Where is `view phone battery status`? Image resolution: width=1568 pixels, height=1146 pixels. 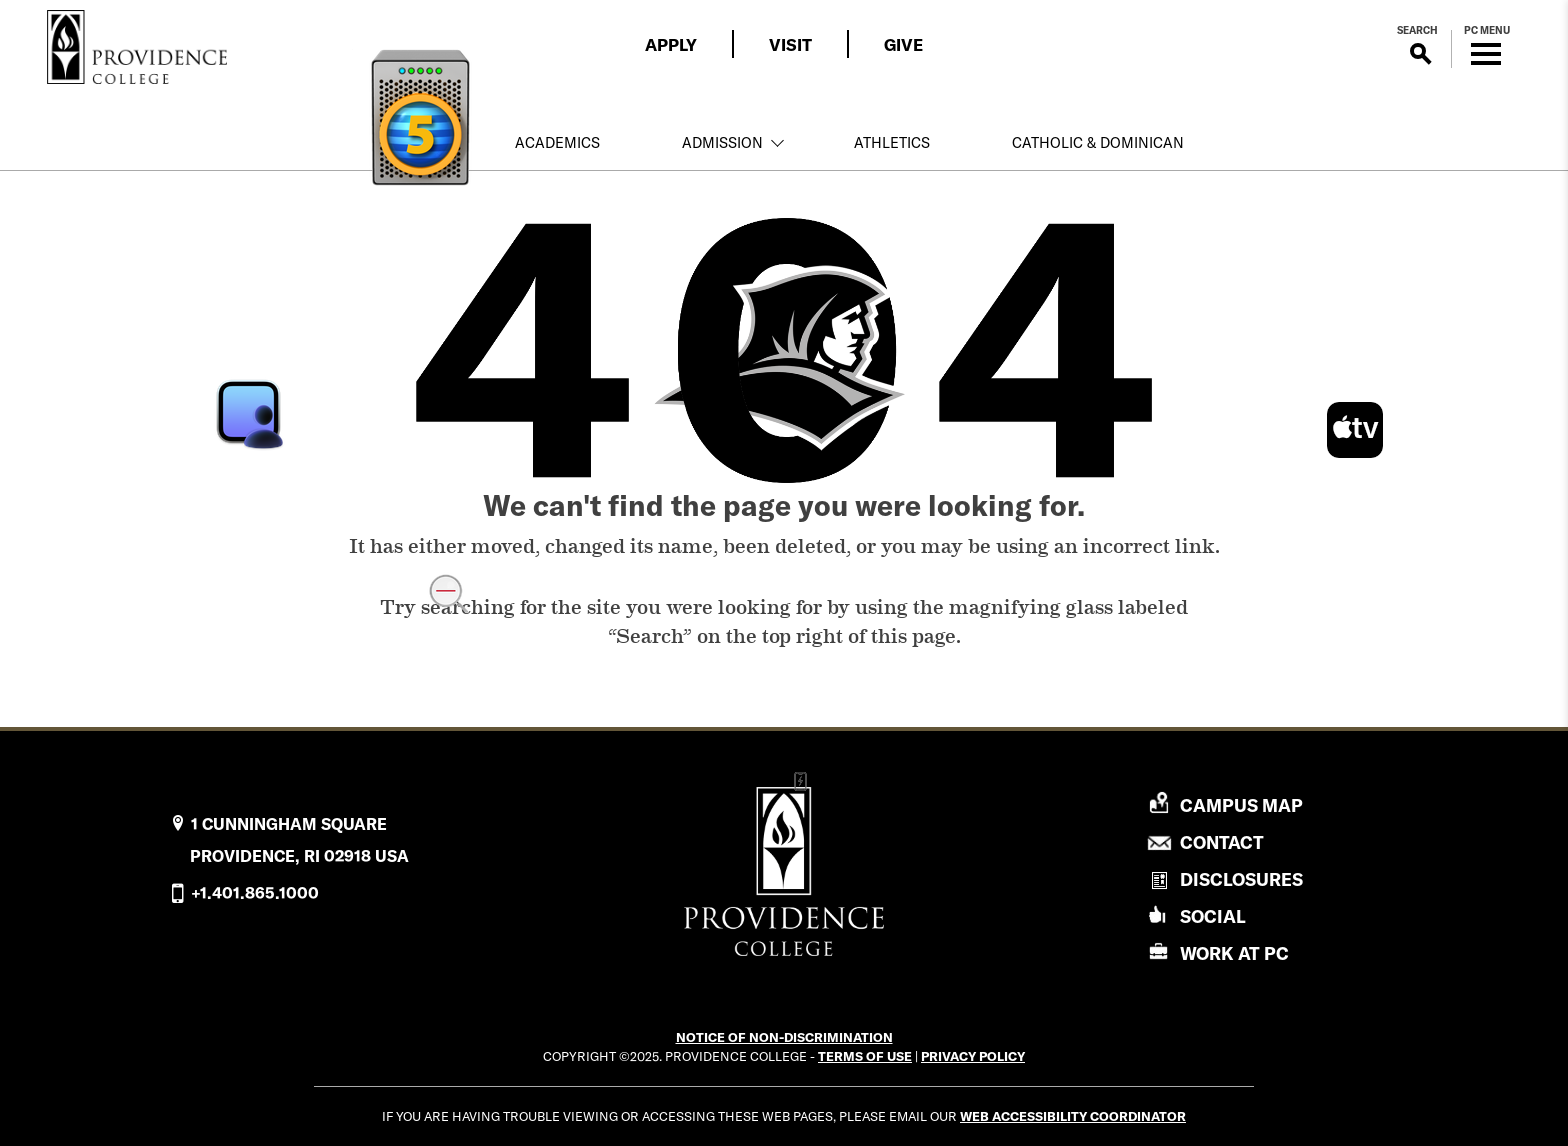 view phone battery status is located at coordinates (800, 781).